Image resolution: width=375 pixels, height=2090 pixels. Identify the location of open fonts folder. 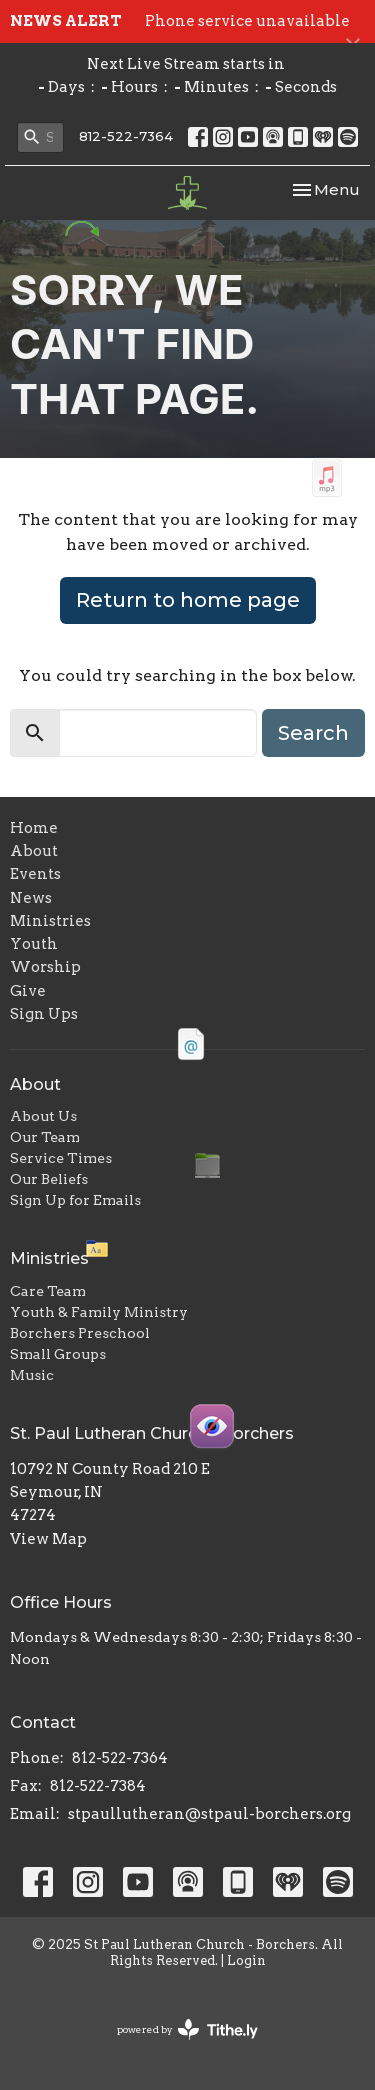
(97, 1249).